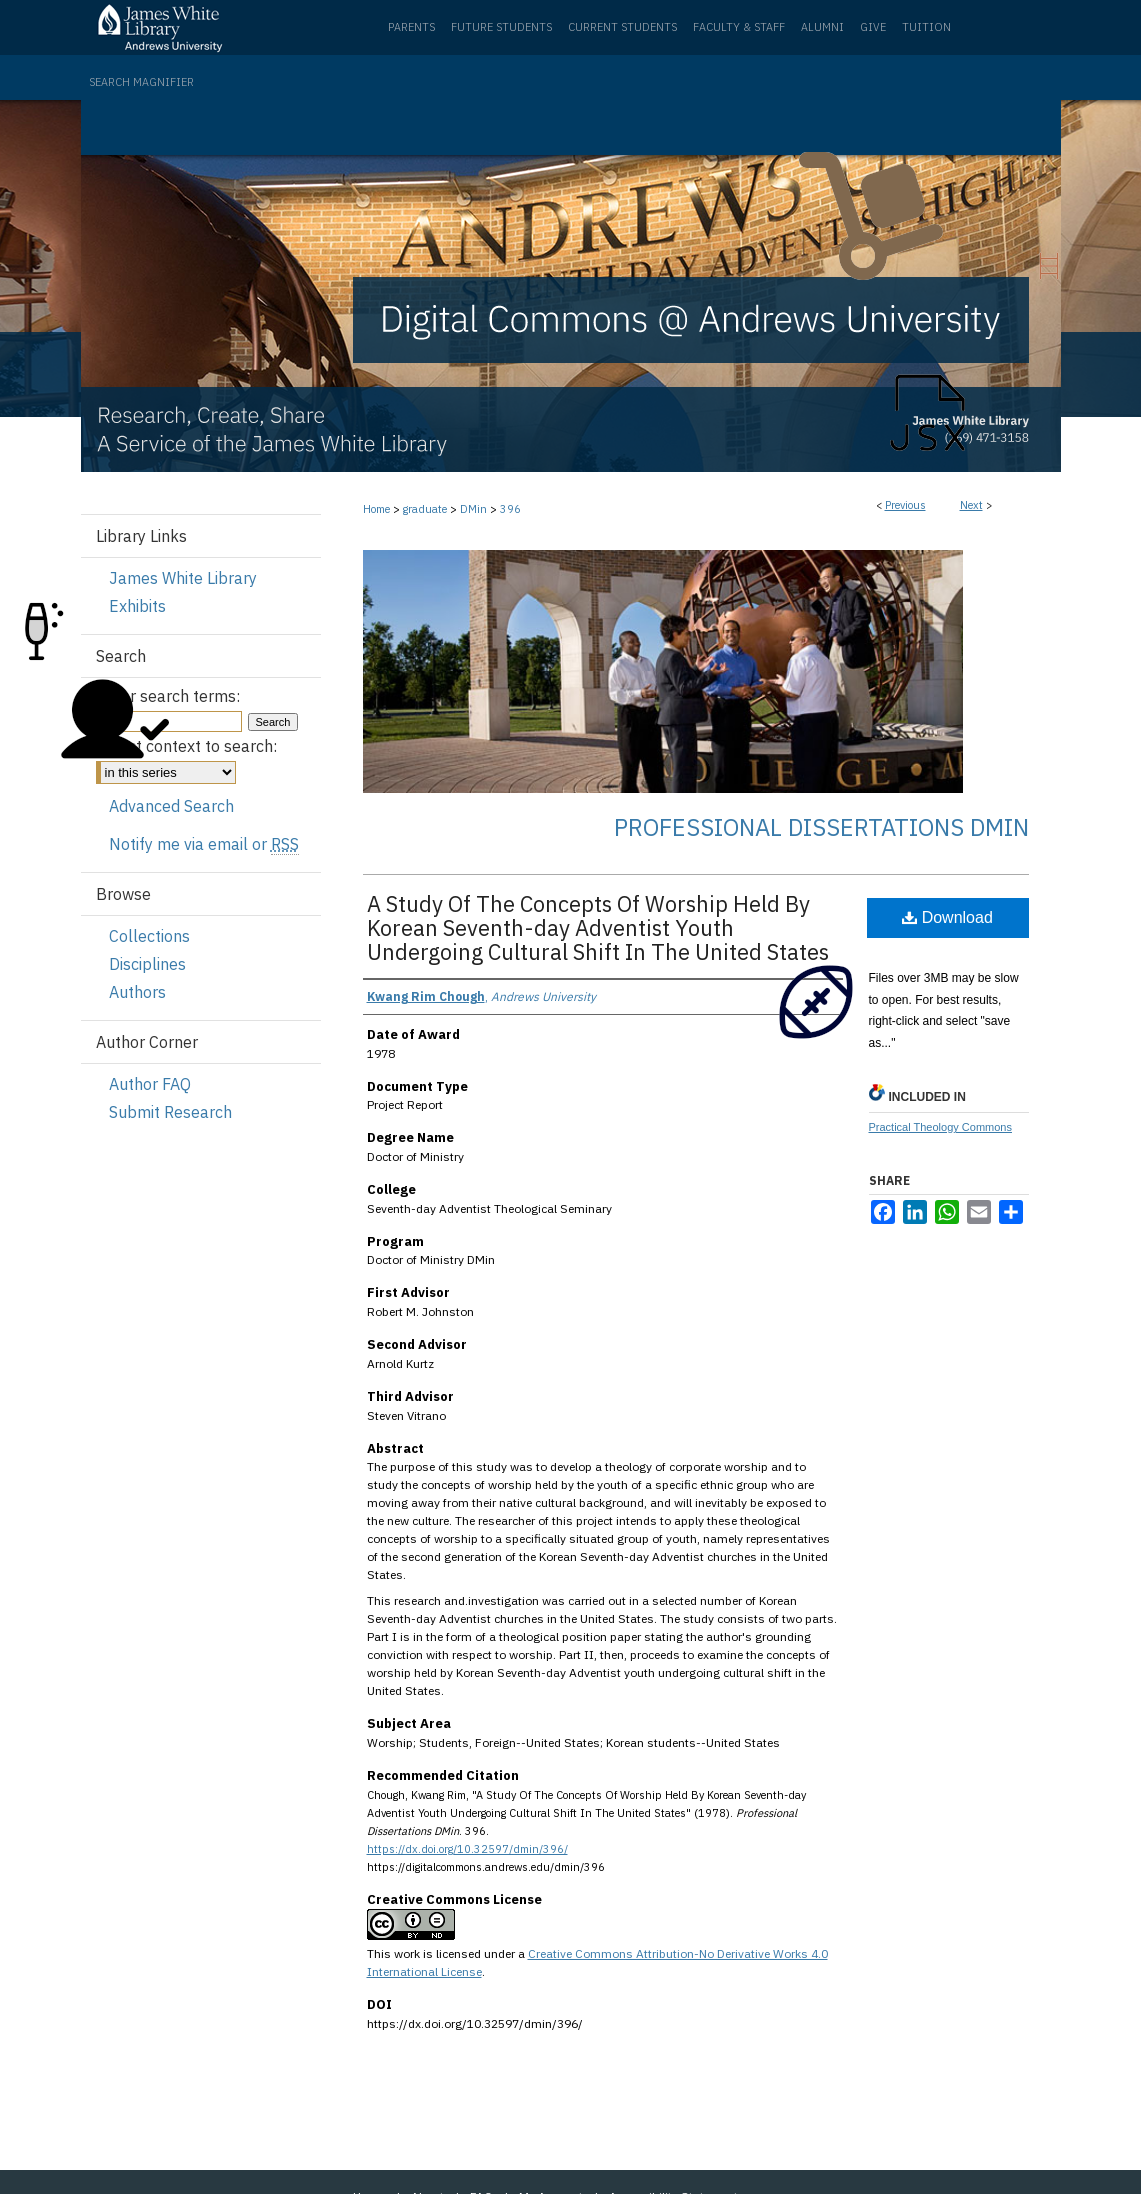  What do you see at coordinates (38, 631) in the screenshot?
I see `celebrate an achievement or milestone` at bounding box center [38, 631].